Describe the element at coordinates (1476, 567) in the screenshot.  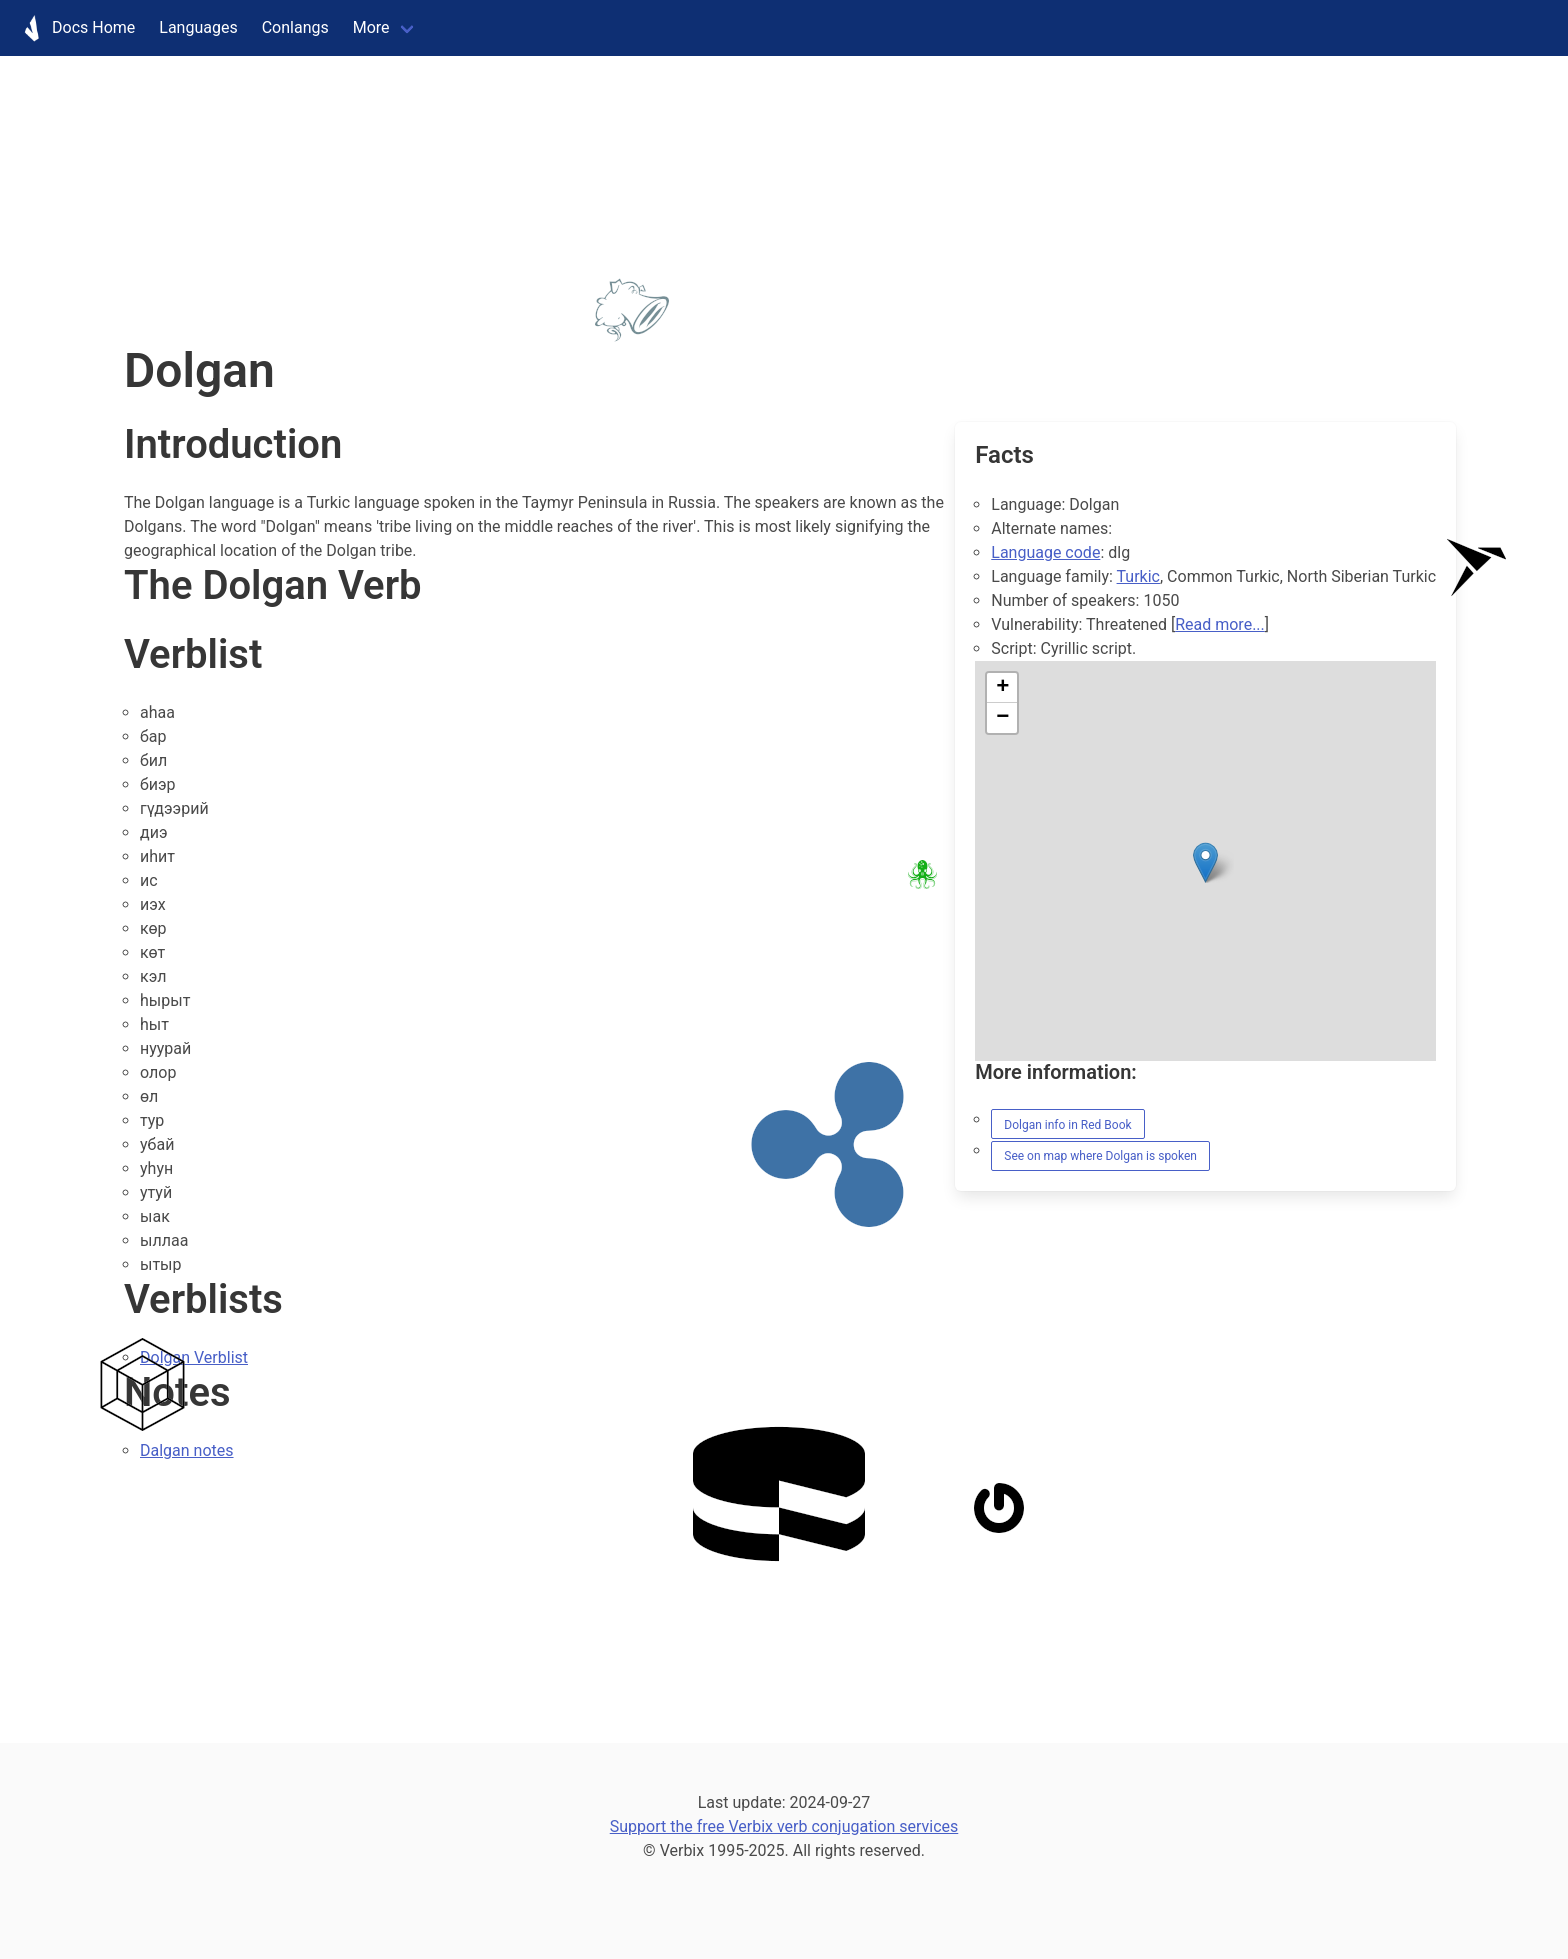
I see `open snapcraft app store` at that location.